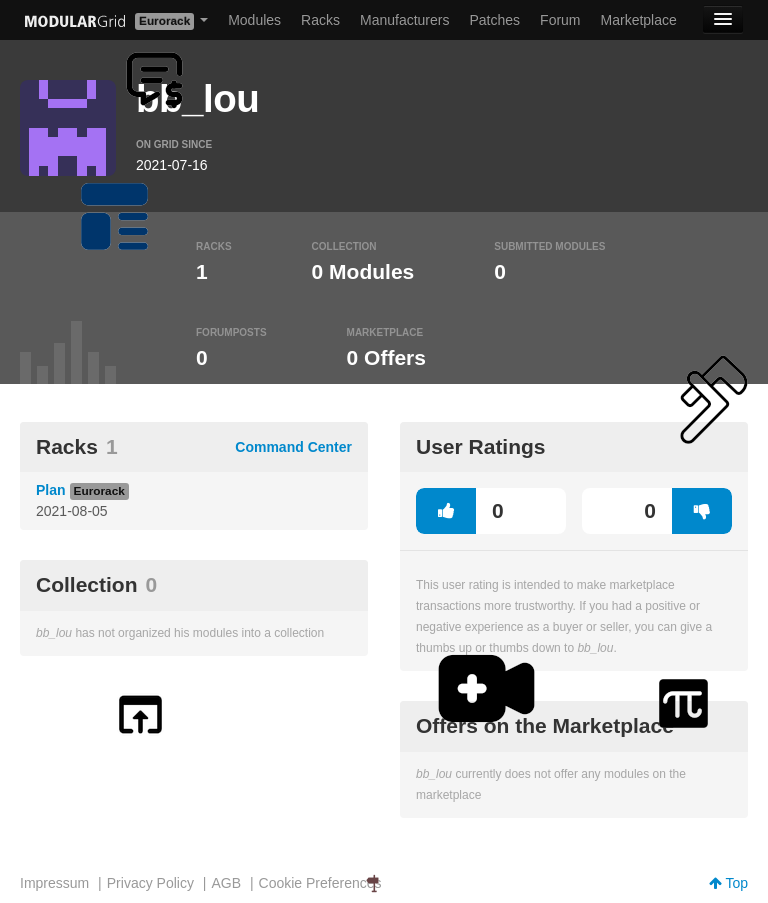 This screenshot has height=903, width=768. What do you see at coordinates (140, 714) in the screenshot?
I see `open link in browser` at bounding box center [140, 714].